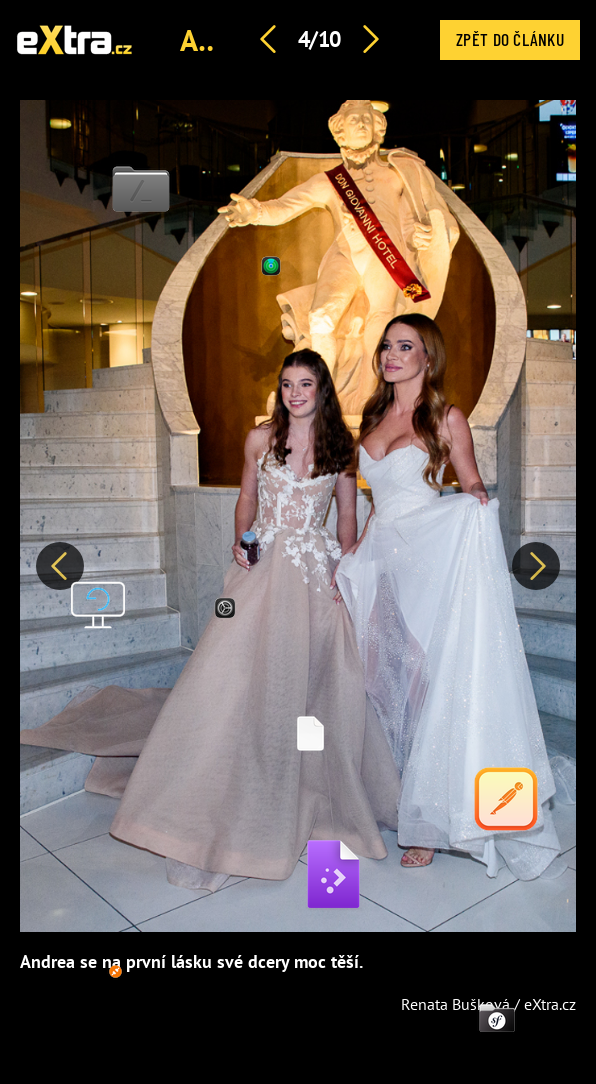  I want to click on open Postman API development app, so click(506, 799).